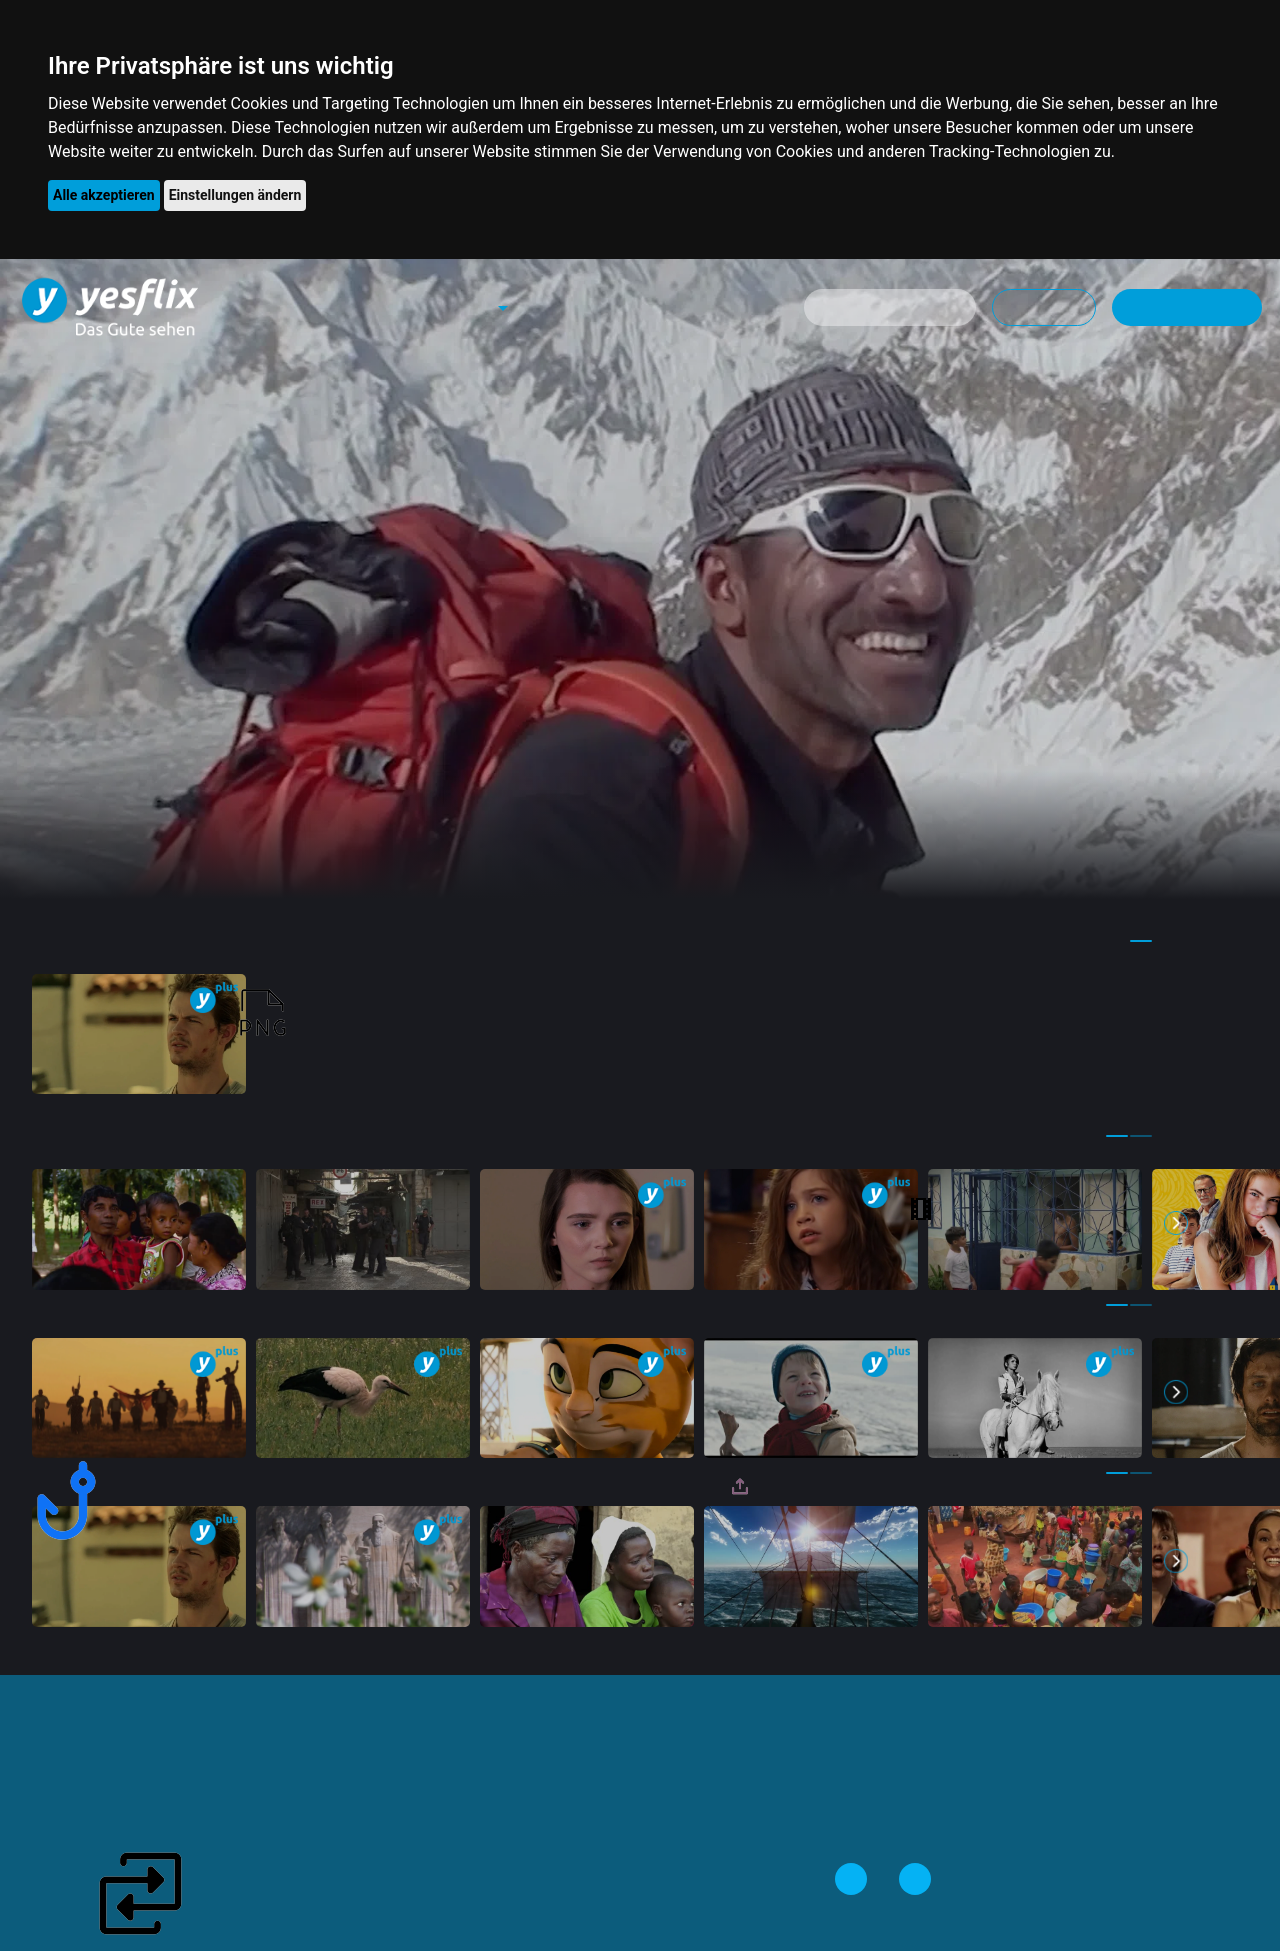  What do you see at coordinates (921, 1209) in the screenshot?
I see `access local movie theaters or showtimes` at bounding box center [921, 1209].